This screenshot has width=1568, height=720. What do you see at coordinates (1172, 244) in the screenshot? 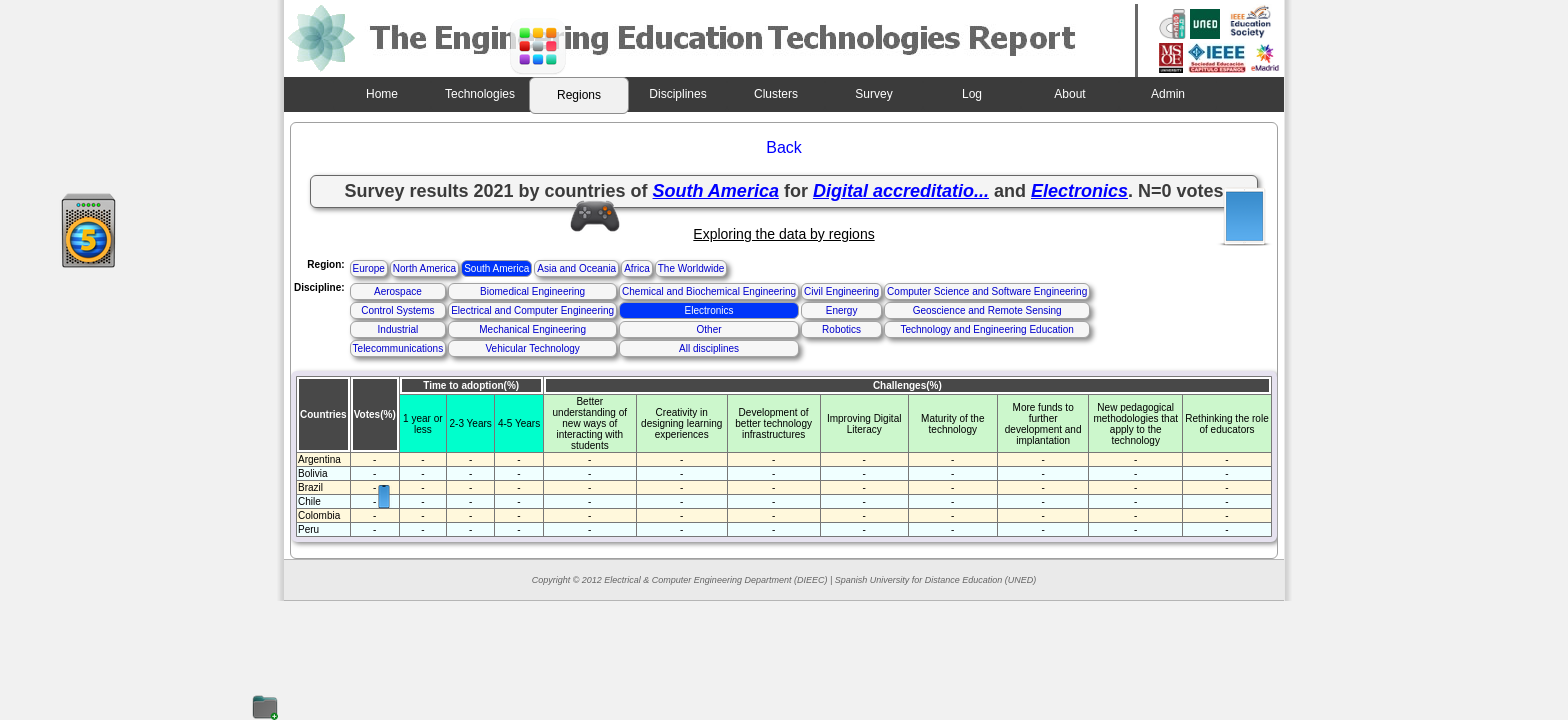
I see `access your favorites folder in the media library` at bounding box center [1172, 244].